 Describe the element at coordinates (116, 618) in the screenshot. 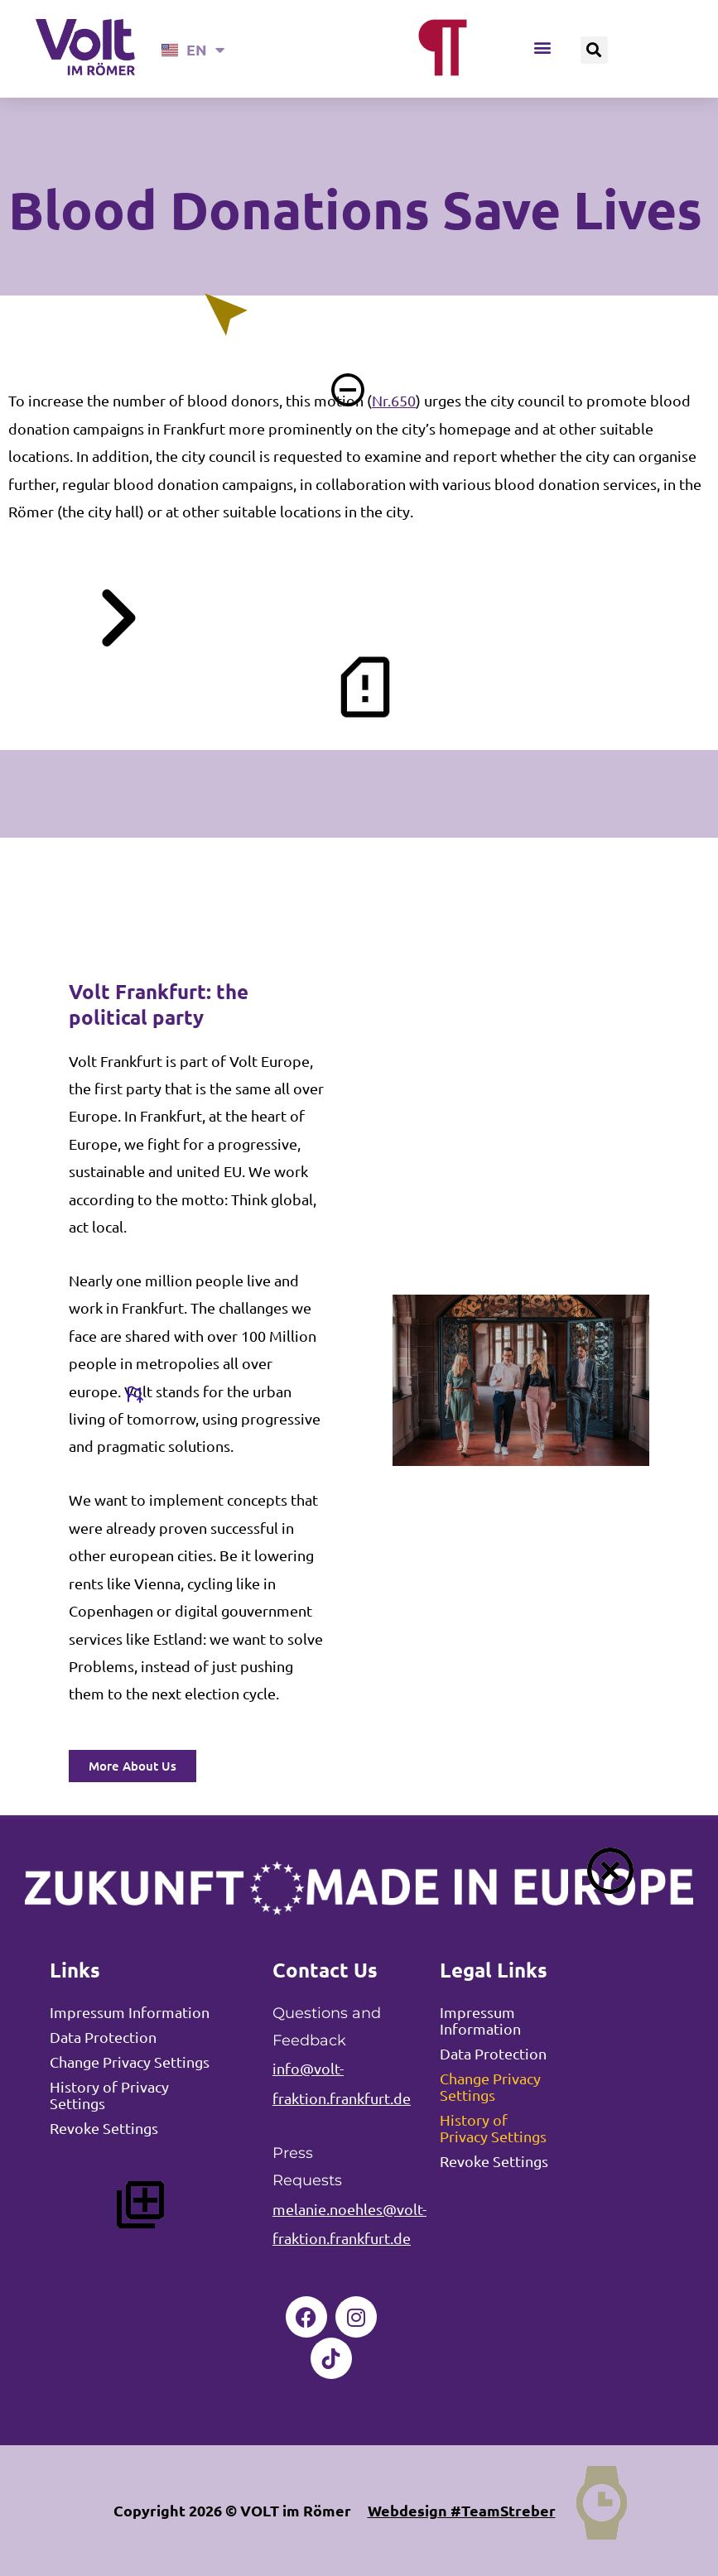

I see `navigate to the next item or screen` at that location.